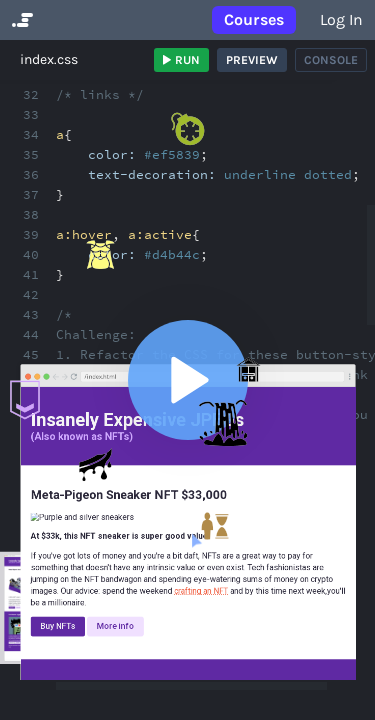 This screenshot has width=375, height=720. Describe the element at coordinates (223, 423) in the screenshot. I see `view waterfall location or landmark` at that location.